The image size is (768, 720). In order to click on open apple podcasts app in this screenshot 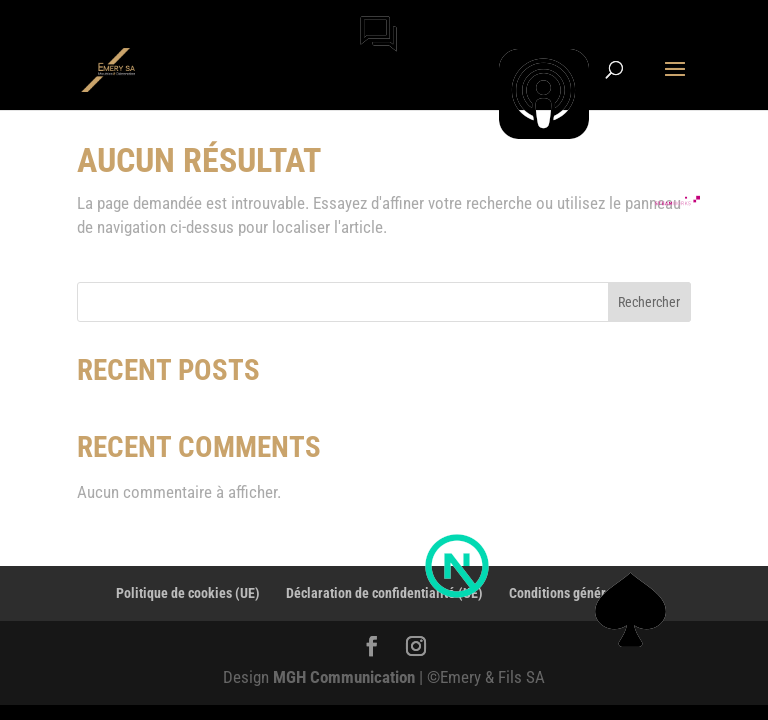, I will do `click(544, 94)`.